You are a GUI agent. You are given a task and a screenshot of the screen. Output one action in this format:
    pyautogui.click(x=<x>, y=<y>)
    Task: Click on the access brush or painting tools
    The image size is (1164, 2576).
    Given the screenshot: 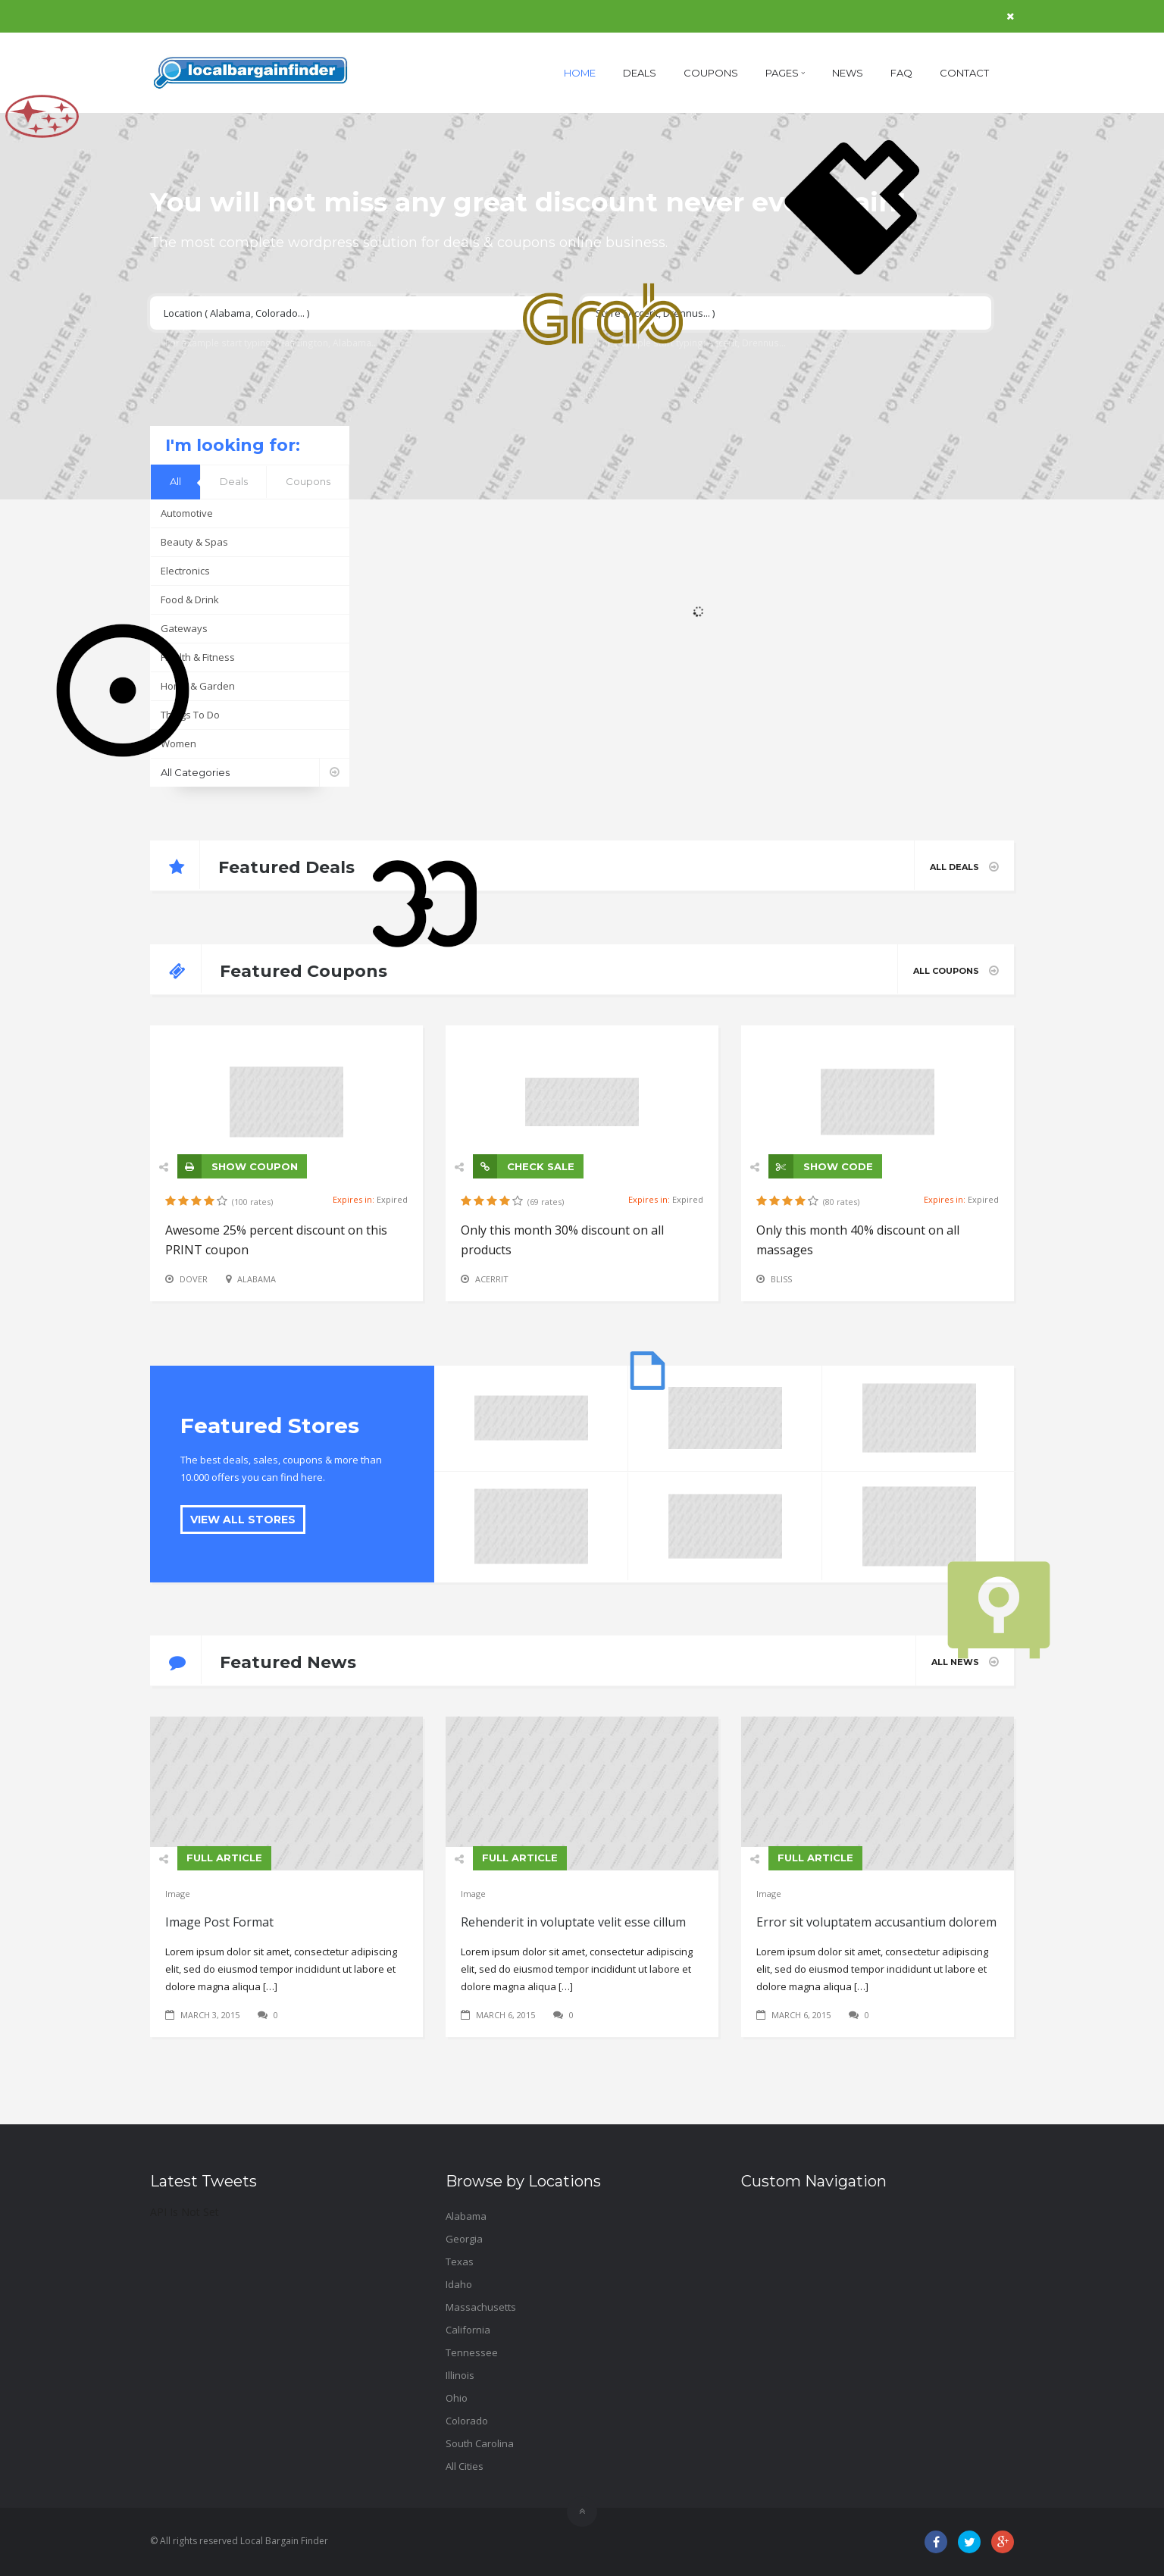 What is the action you would take?
    pyautogui.click(x=856, y=203)
    